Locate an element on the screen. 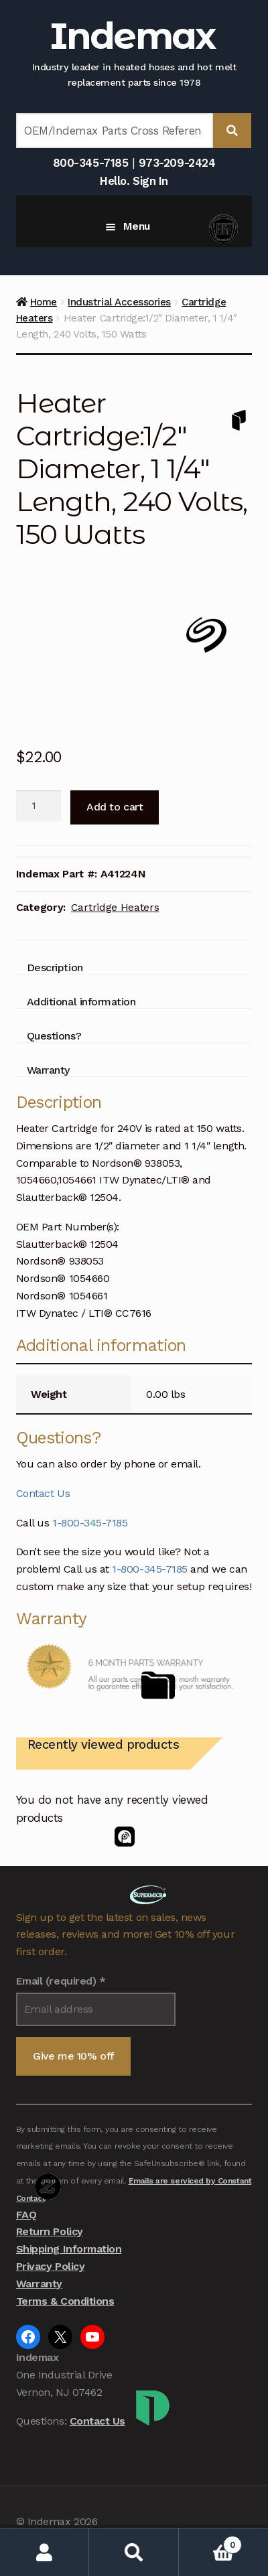 This screenshot has height=2576, width=268. fiat brand or vehicle identification is located at coordinates (223, 228).